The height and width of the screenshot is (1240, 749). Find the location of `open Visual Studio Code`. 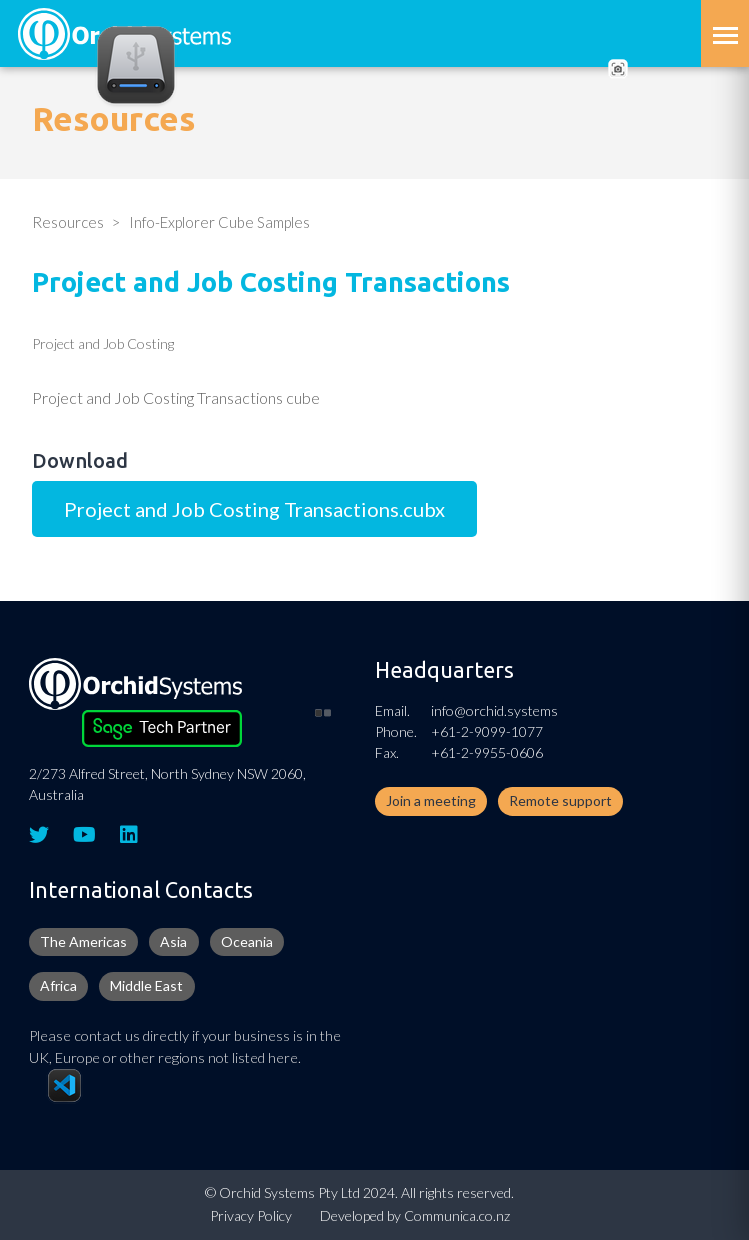

open Visual Studio Code is located at coordinates (64, 1085).